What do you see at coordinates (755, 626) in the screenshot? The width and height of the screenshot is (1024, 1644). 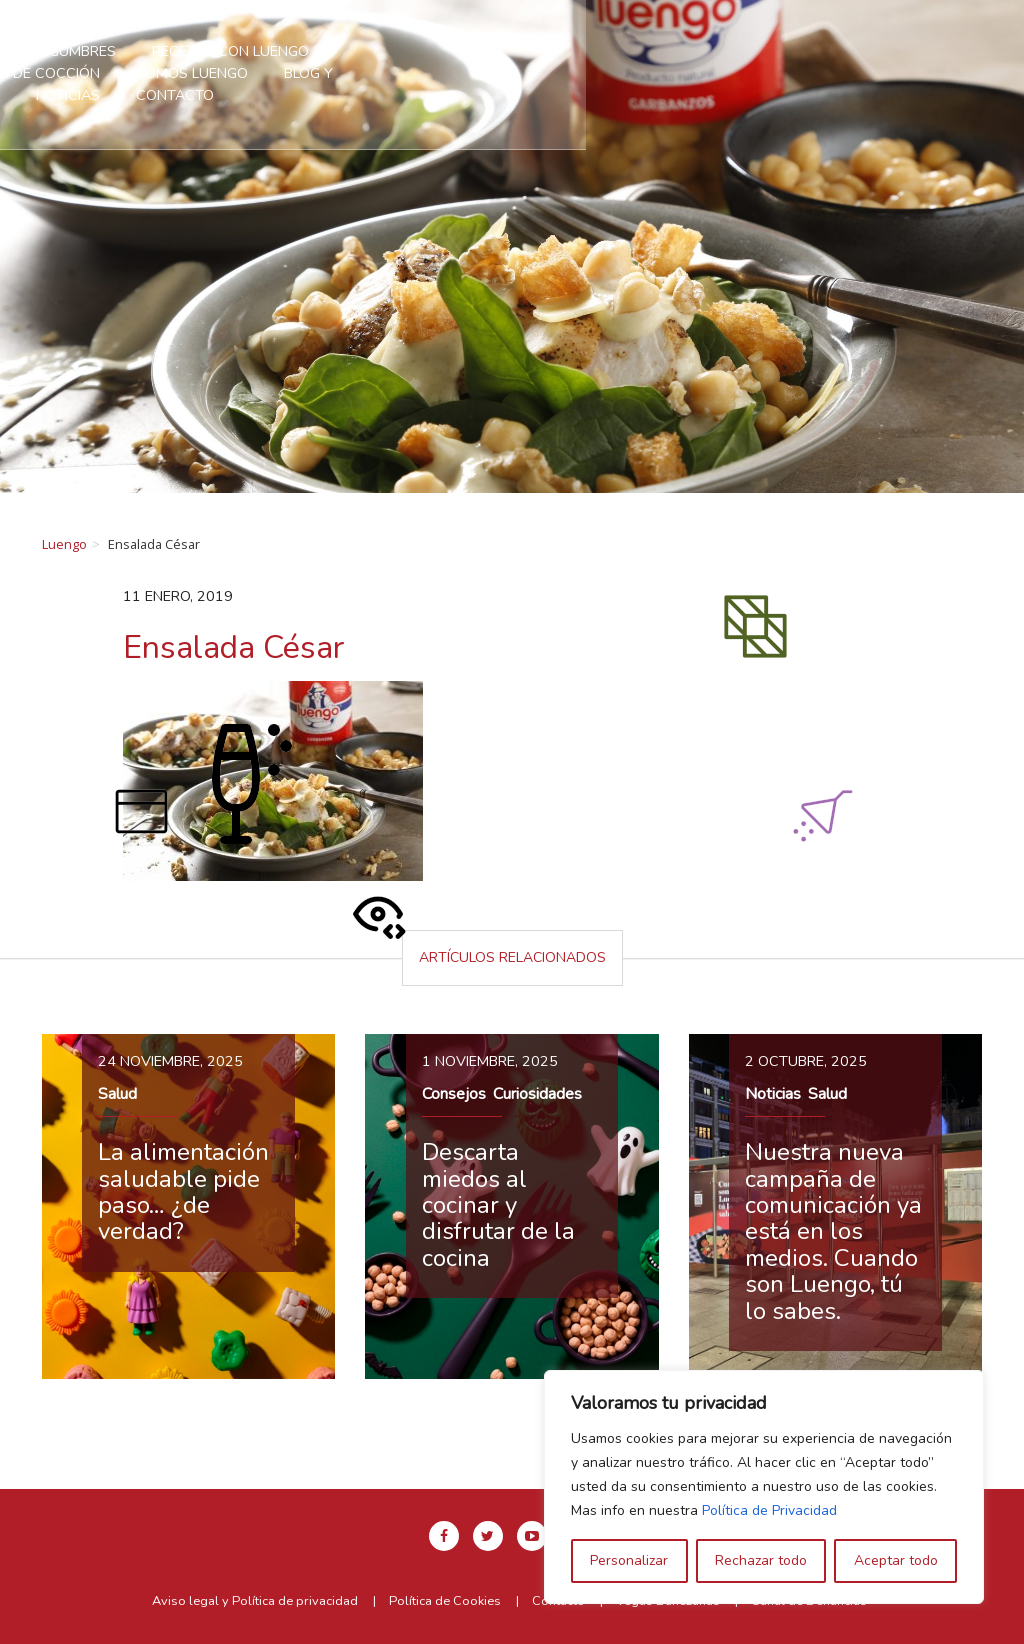 I see `exclude or subtract overlapping shapes in a design tool` at bounding box center [755, 626].